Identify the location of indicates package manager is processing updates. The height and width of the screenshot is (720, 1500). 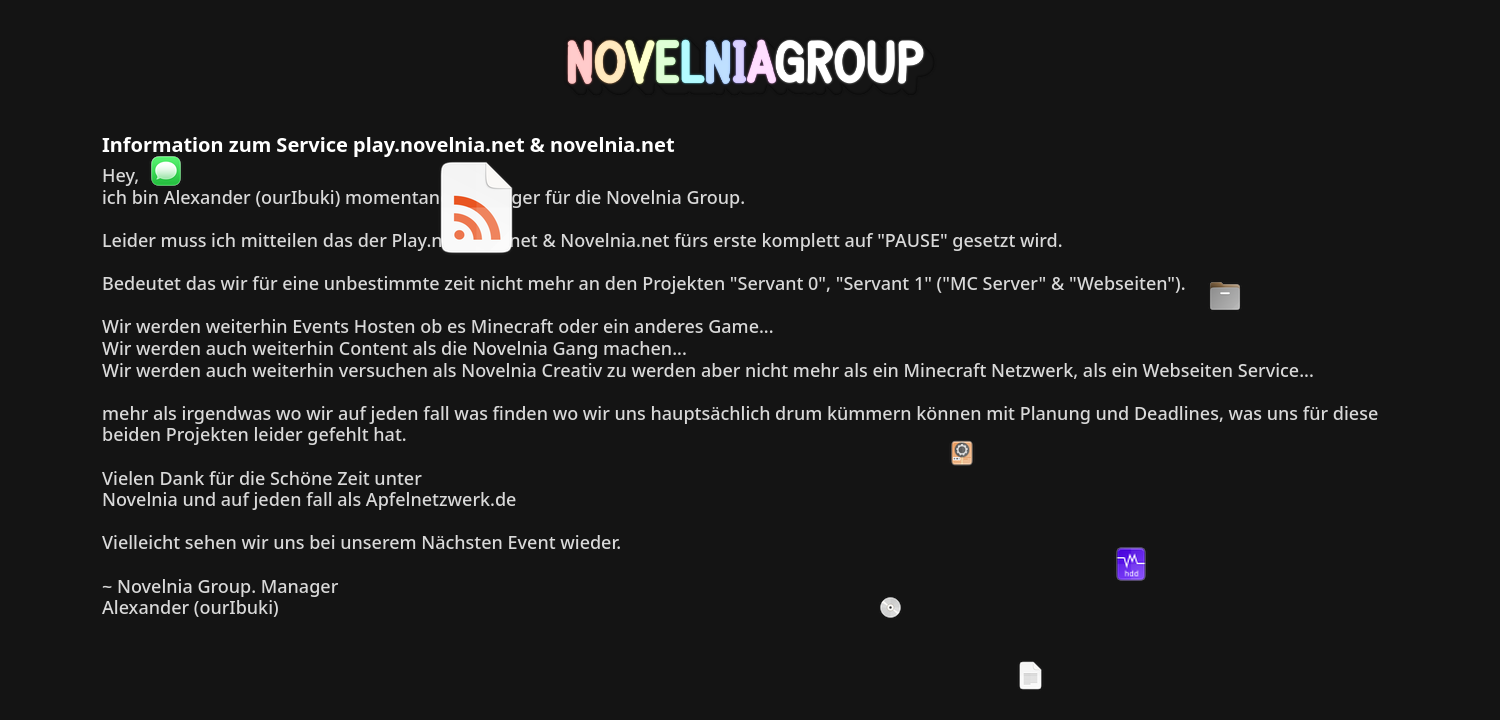
(962, 453).